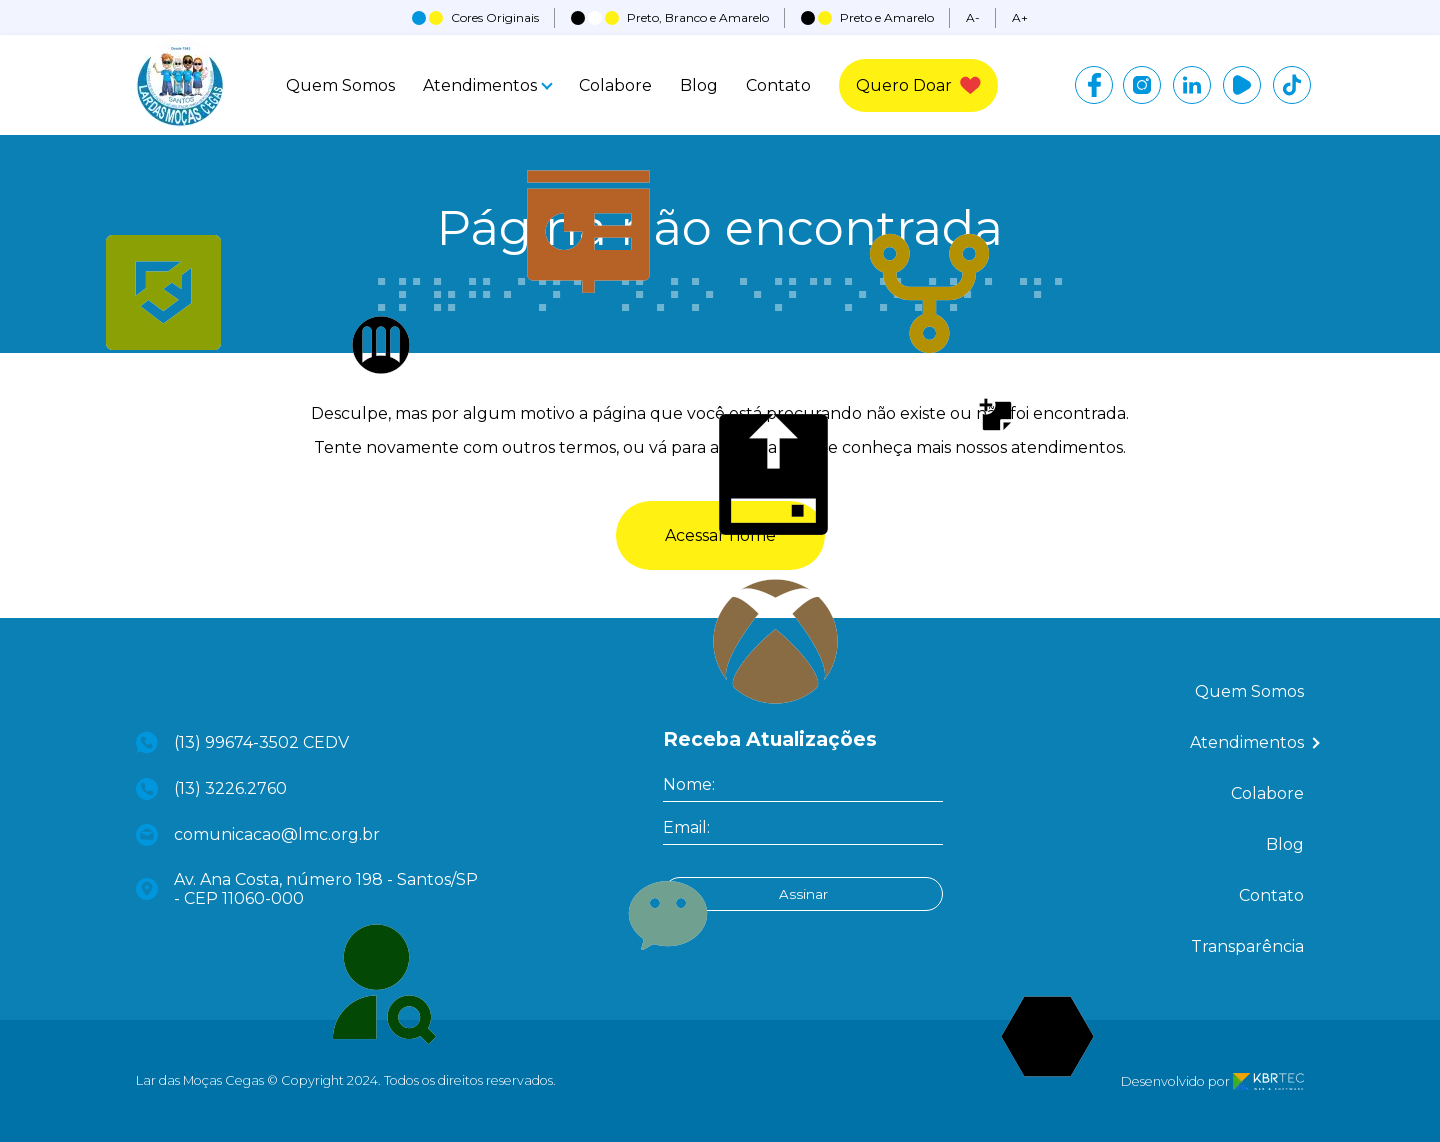  I want to click on create a new sticky note, so click(997, 416).